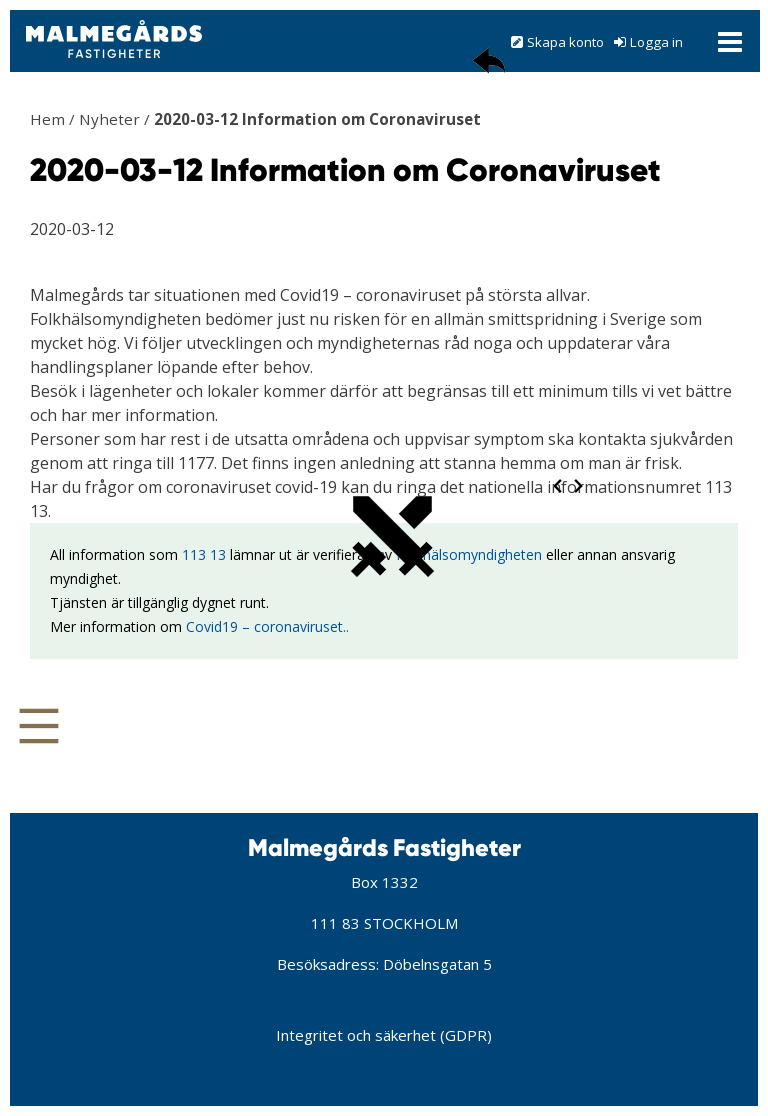 Image resolution: width=768 pixels, height=1116 pixels. Describe the element at coordinates (490, 60) in the screenshot. I see `reply to a message or email` at that location.